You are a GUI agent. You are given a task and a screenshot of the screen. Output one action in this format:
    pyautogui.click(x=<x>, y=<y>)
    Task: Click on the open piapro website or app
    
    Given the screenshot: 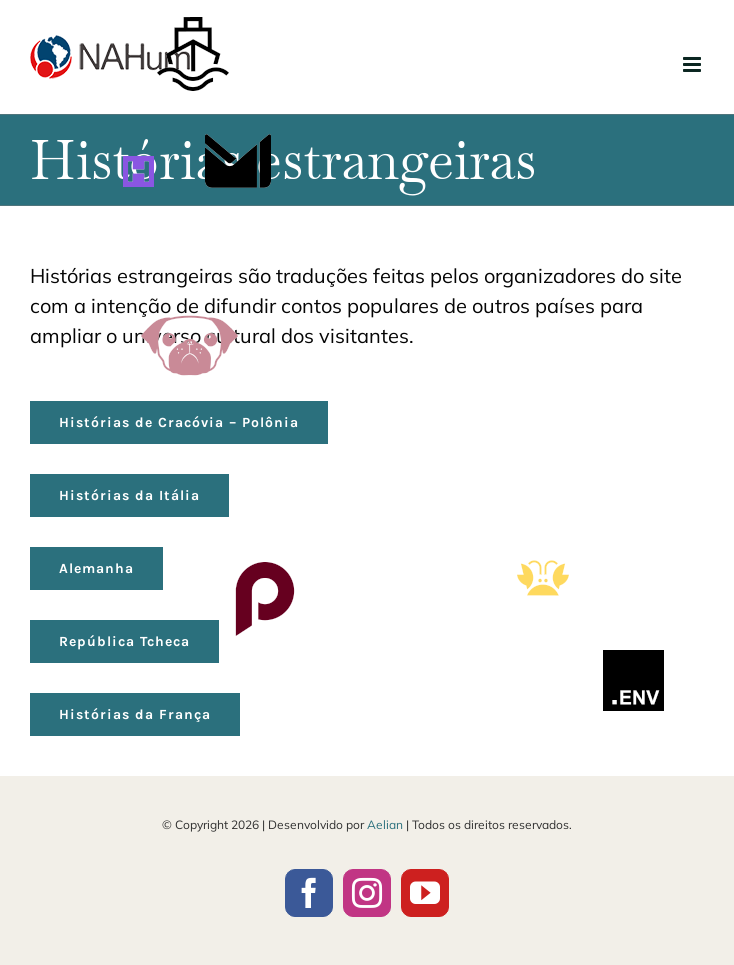 What is the action you would take?
    pyautogui.click(x=265, y=599)
    